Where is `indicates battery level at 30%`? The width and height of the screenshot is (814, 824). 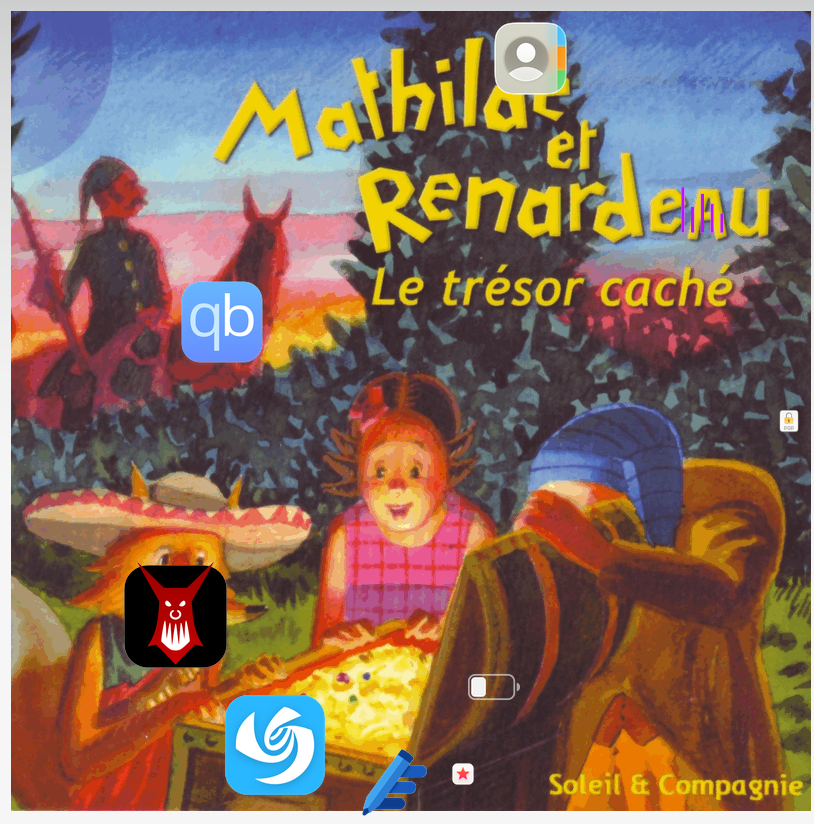 indicates battery level at 30% is located at coordinates (494, 687).